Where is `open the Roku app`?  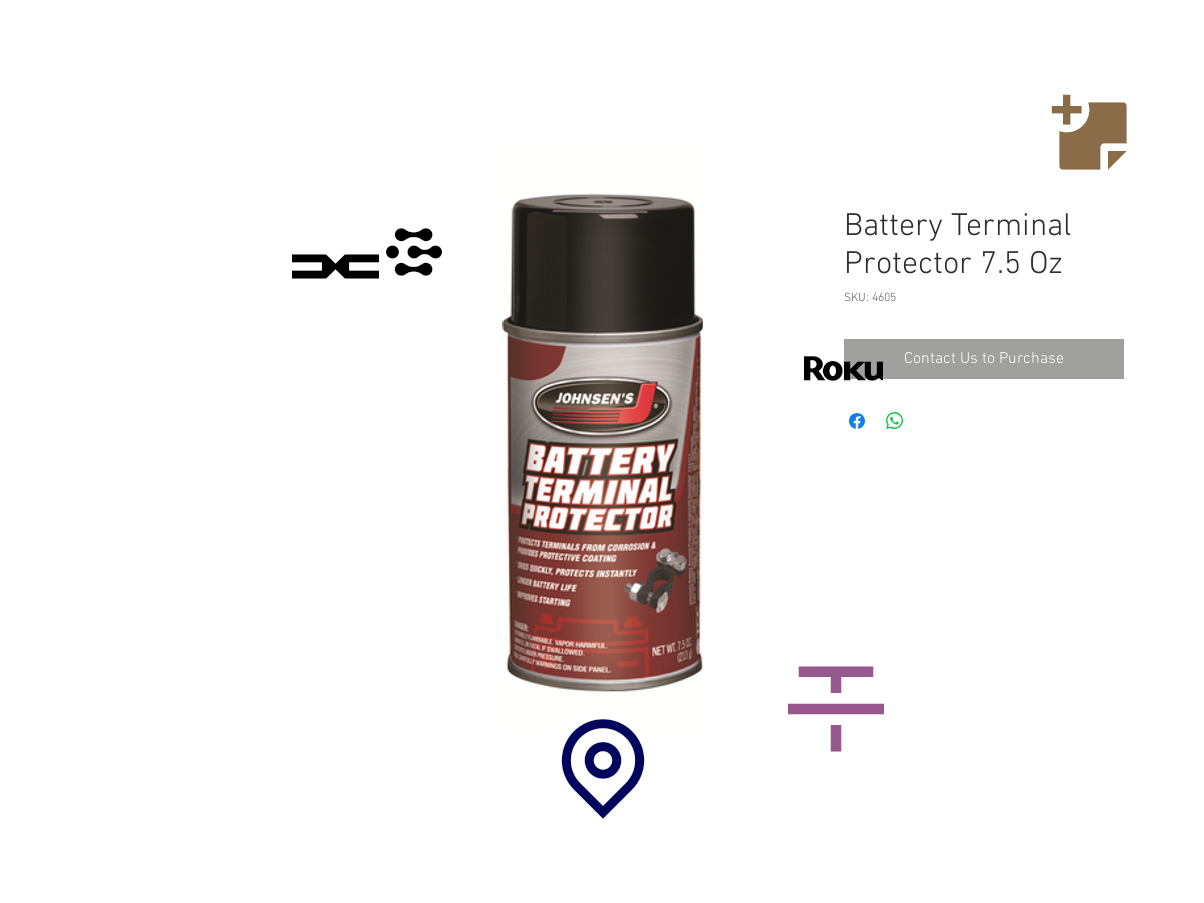 open the Roku app is located at coordinates (843, 368).